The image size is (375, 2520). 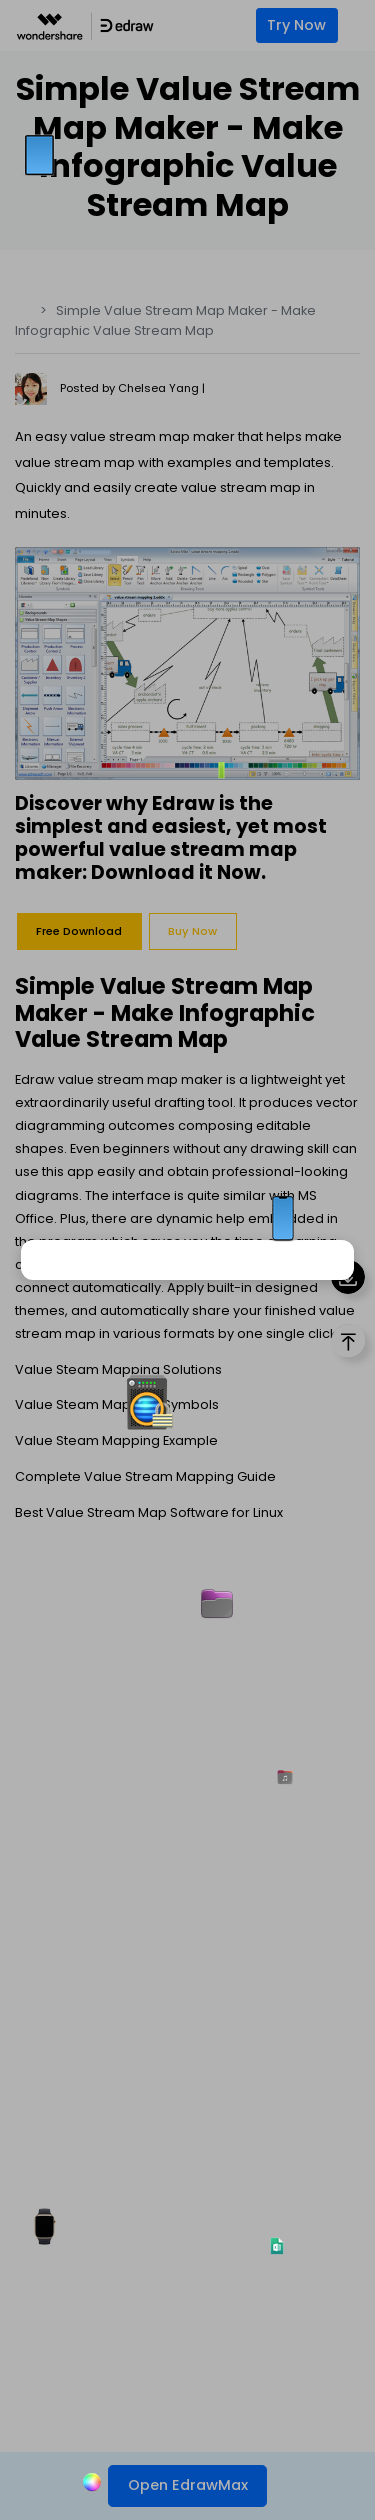 I want to click on iPod nano device connected, so click(x=221, y=770).